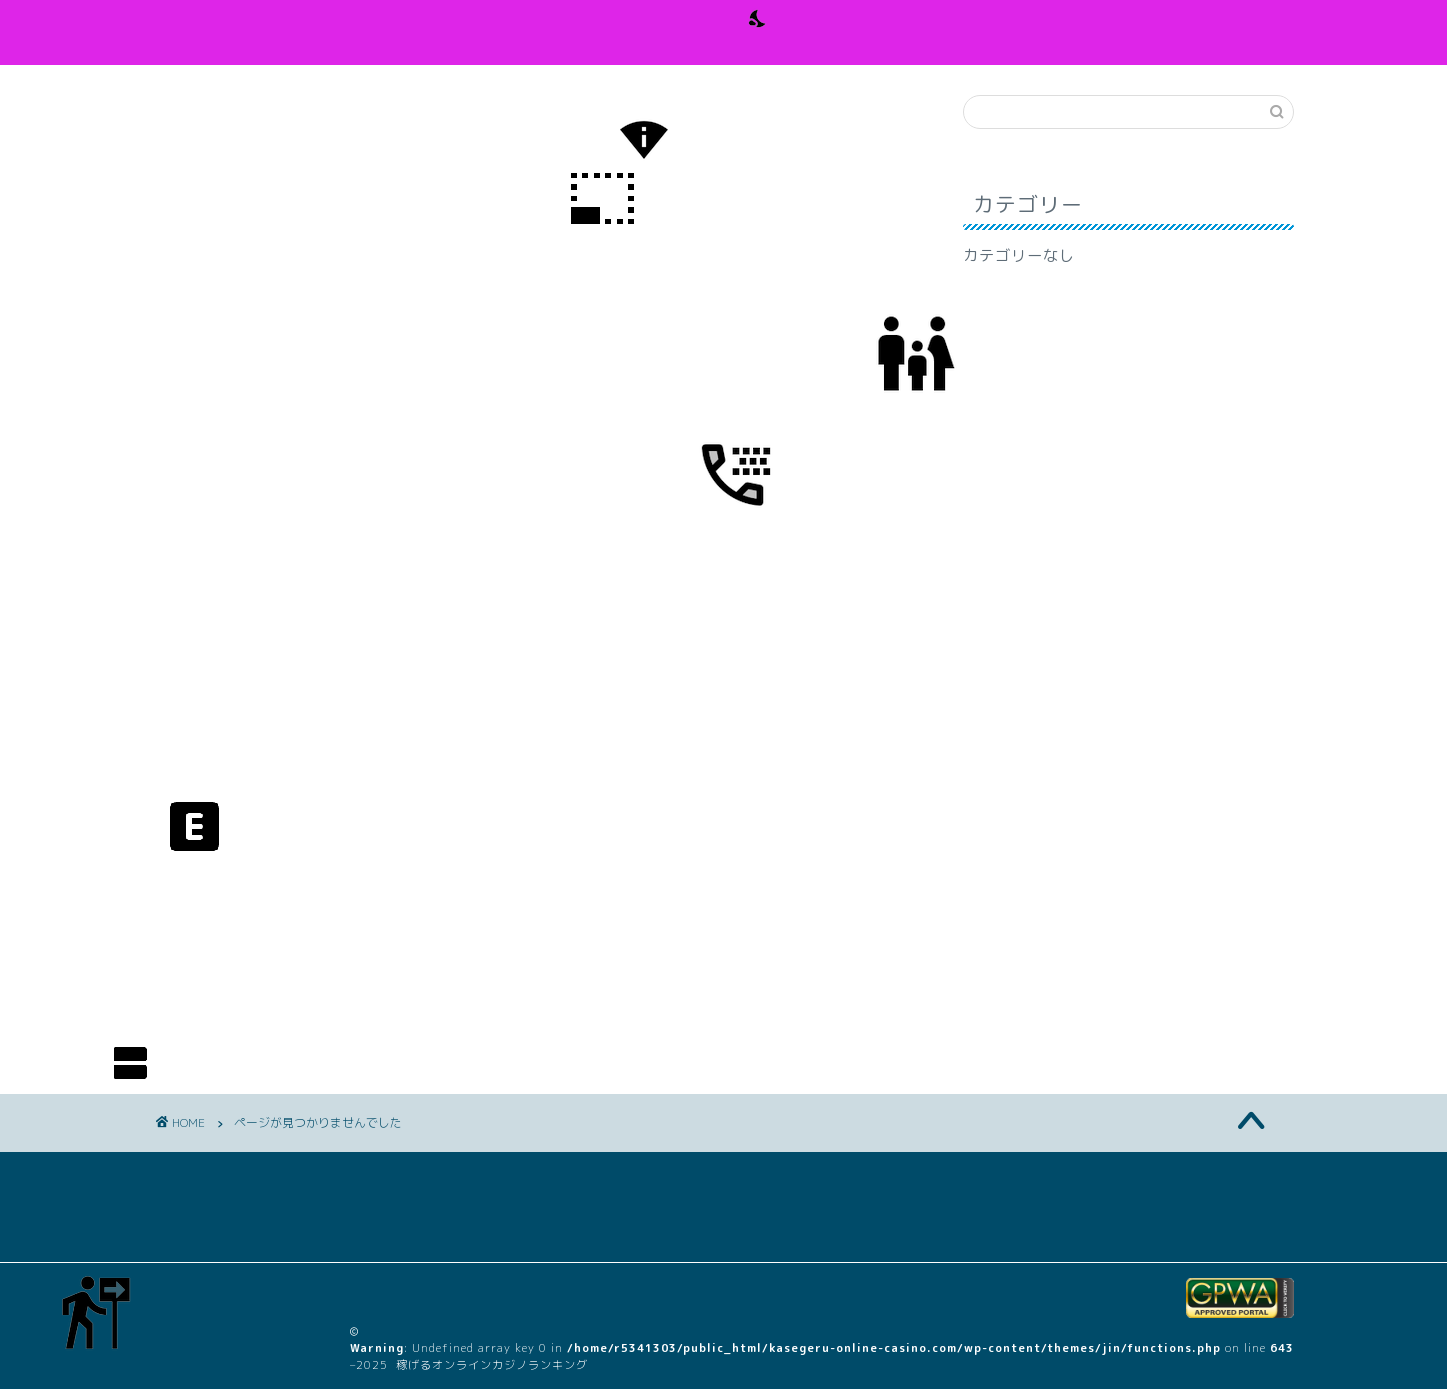  I want to click on view wifi network information, so click(644, 139).